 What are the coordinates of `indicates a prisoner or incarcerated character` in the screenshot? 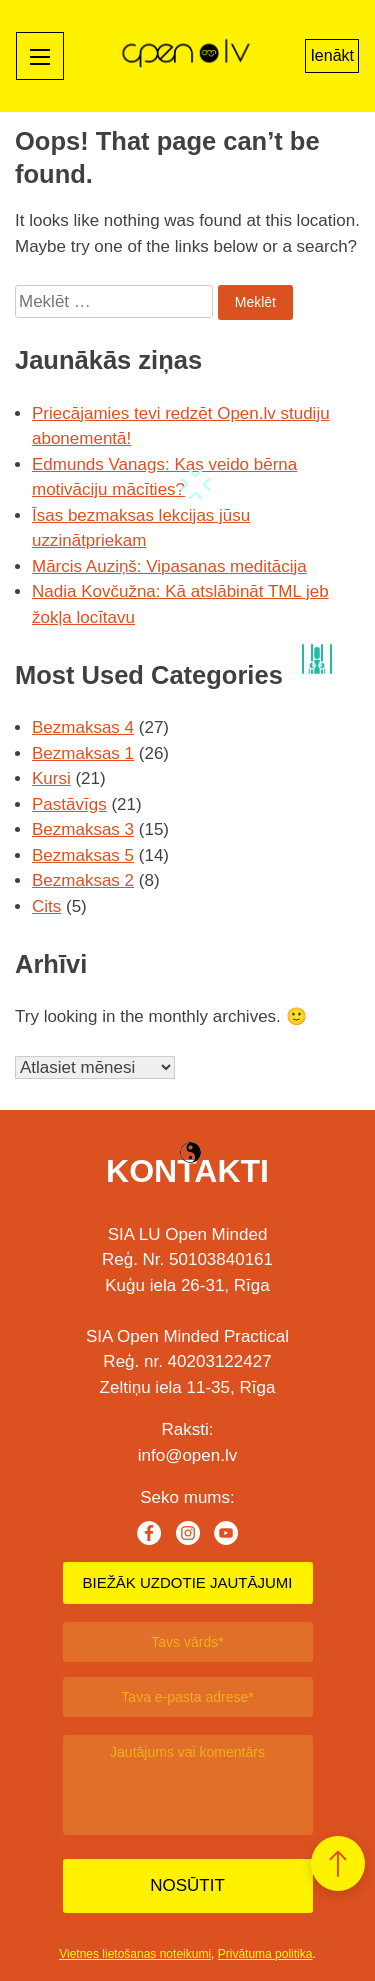 It's located at (317, 659).